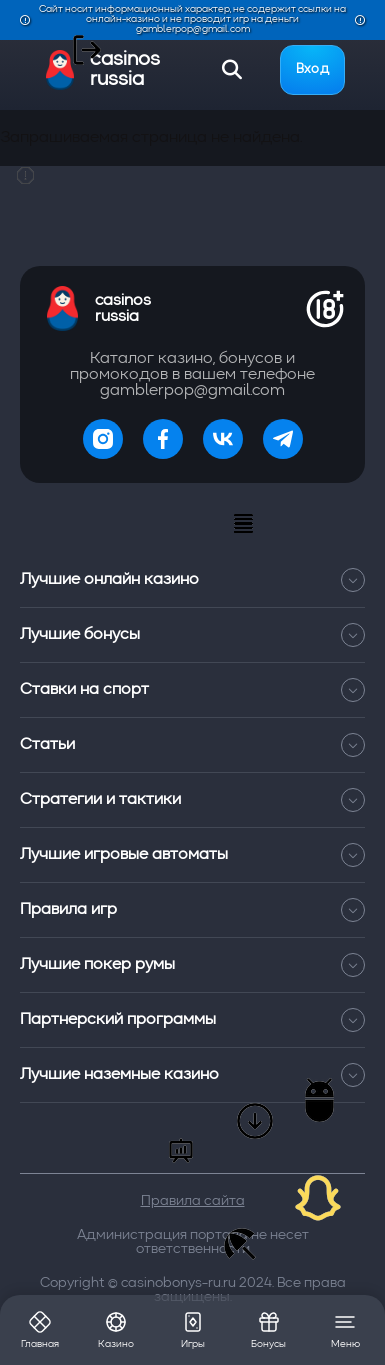 The image size is (385, 1365). I want to click on download a file or content, so click(255, 1121).